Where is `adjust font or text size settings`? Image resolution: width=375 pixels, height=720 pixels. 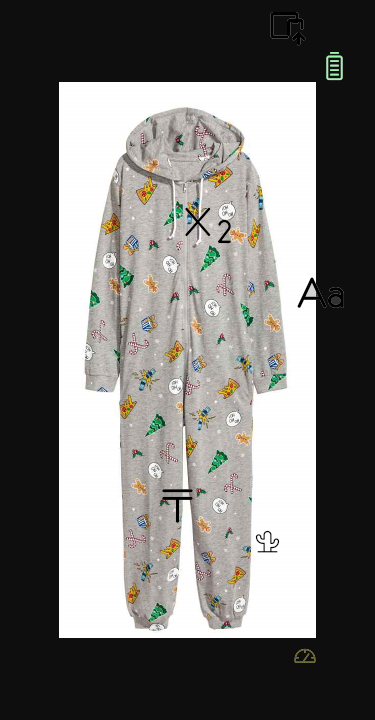
adjust font or text size settings is located at coordinates (321, 293).